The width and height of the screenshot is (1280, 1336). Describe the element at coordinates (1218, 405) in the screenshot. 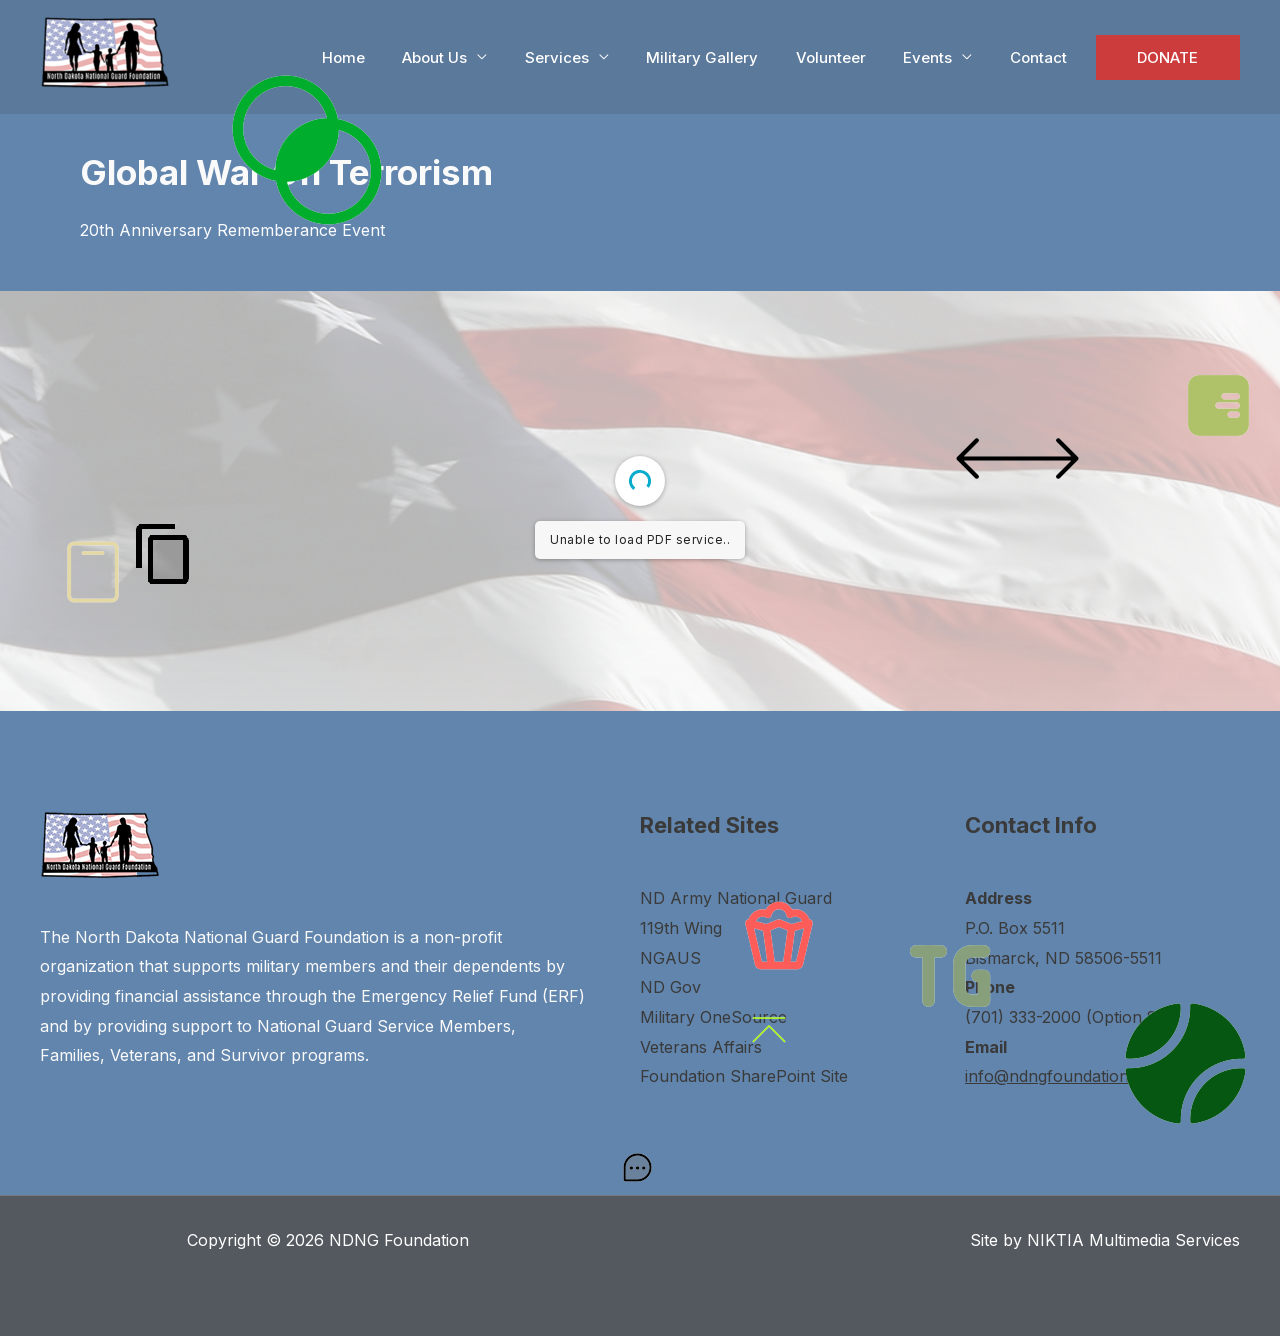

I see `align content to the right center` at that location.